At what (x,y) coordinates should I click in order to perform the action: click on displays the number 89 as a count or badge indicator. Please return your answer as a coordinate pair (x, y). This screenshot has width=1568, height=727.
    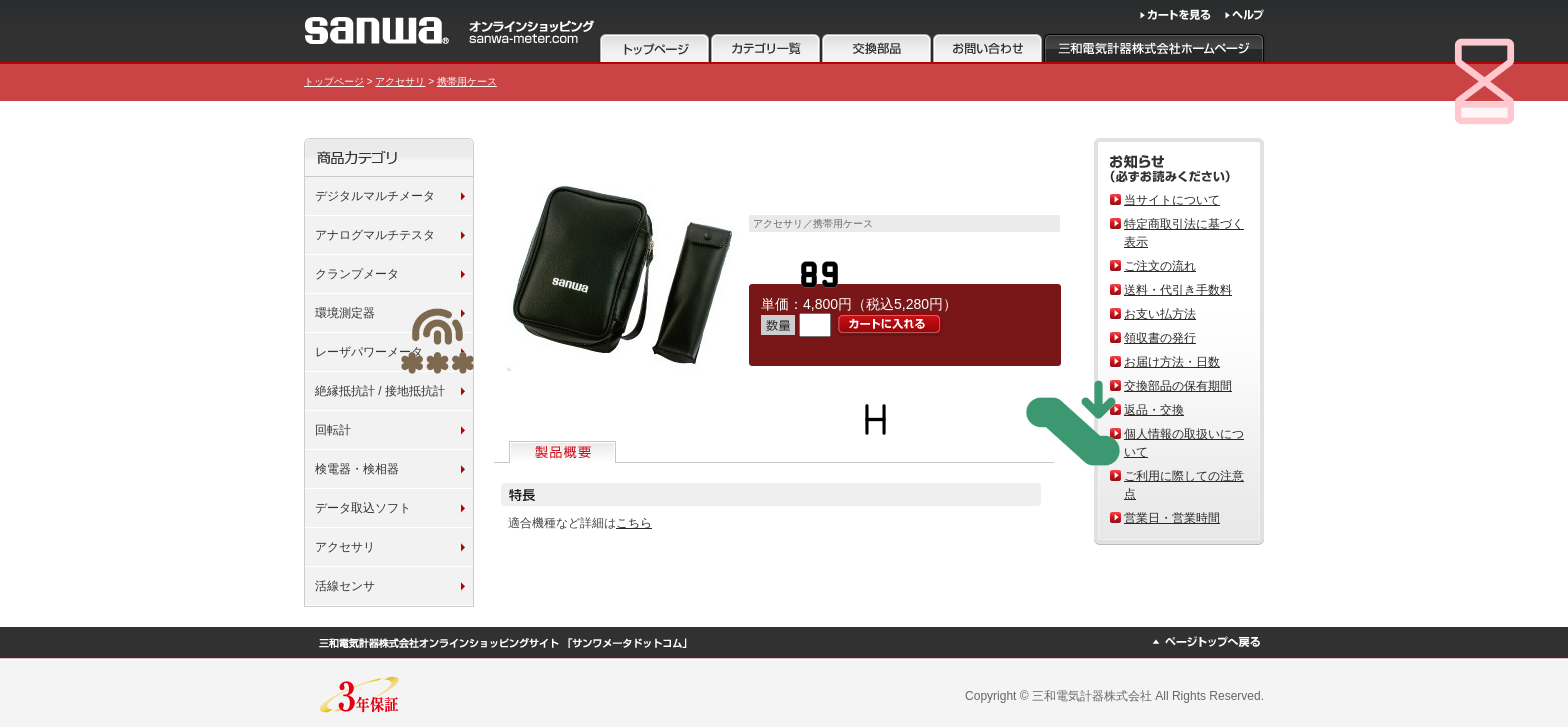
    Looking at the image, I should click on (819, 274).